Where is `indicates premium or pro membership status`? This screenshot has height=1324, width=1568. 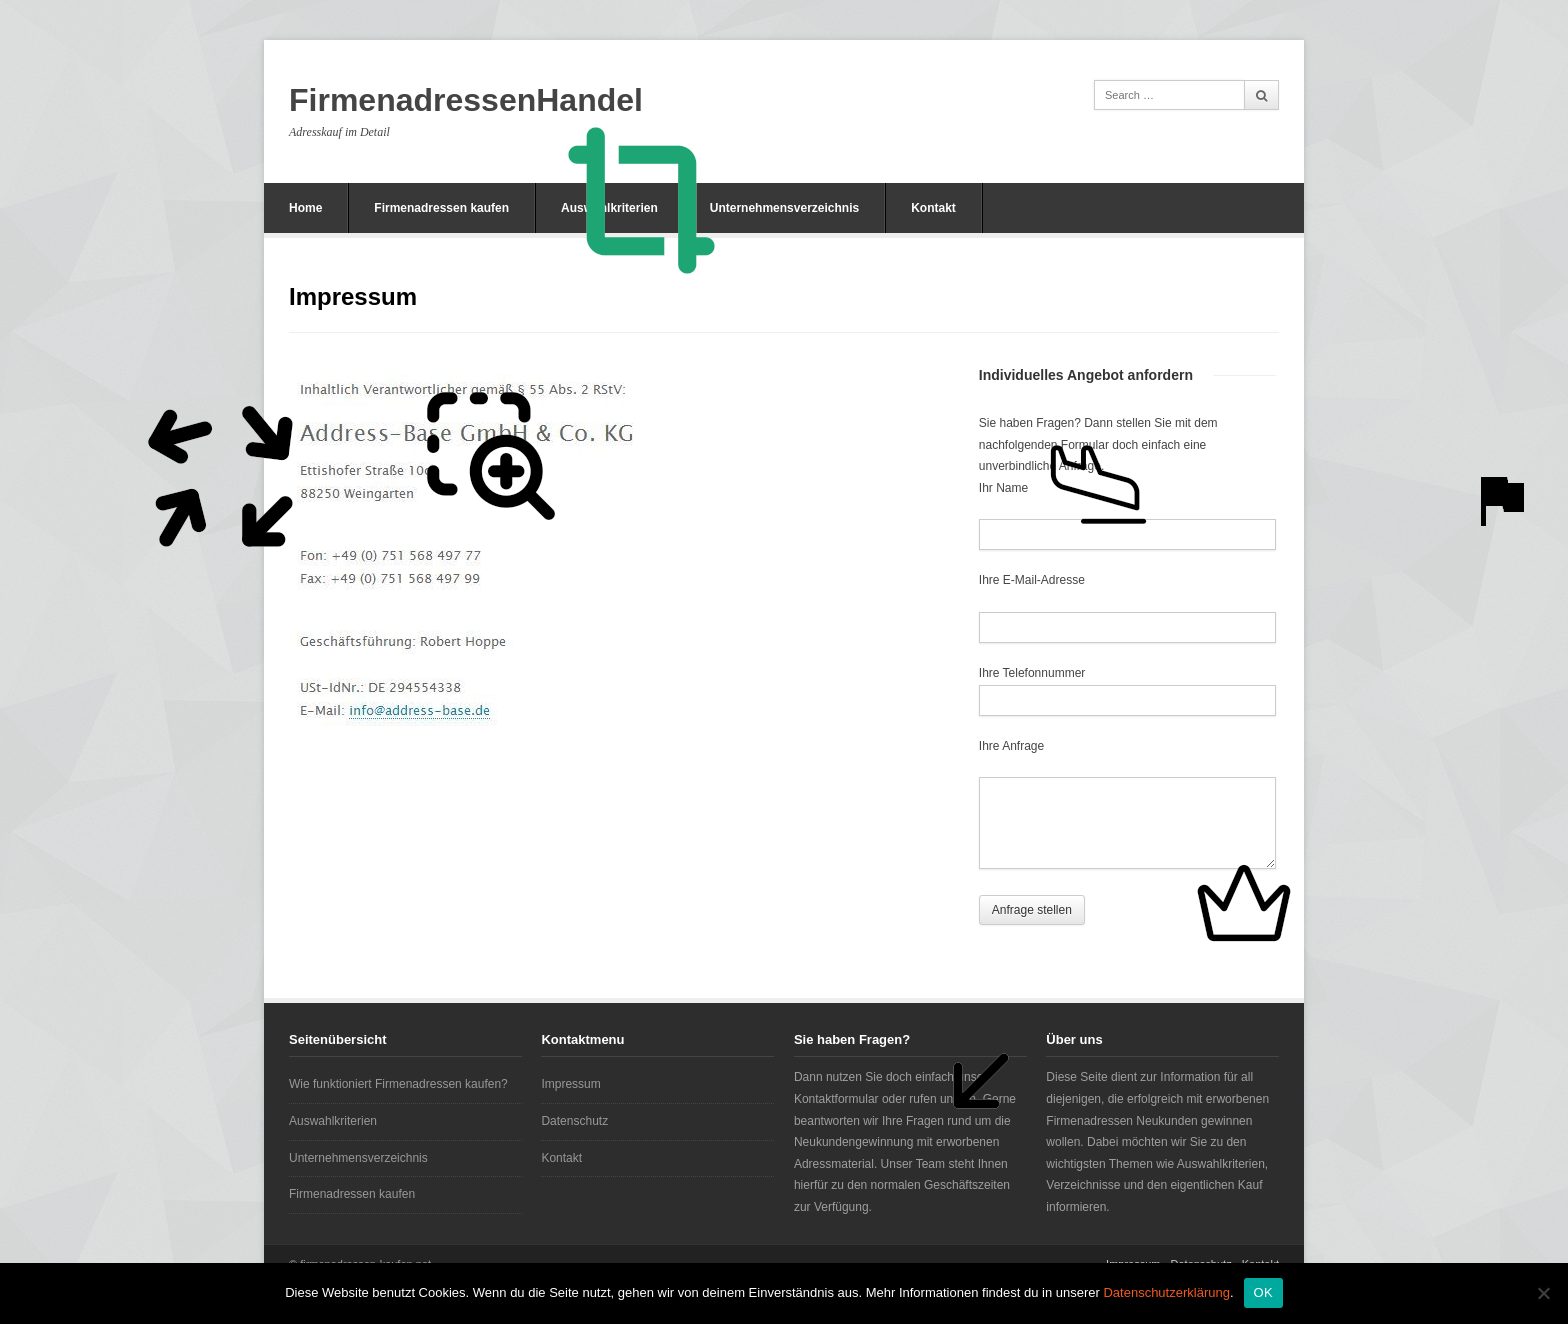
indicates premium or pro membership status is located at coordinates (1244, 908).